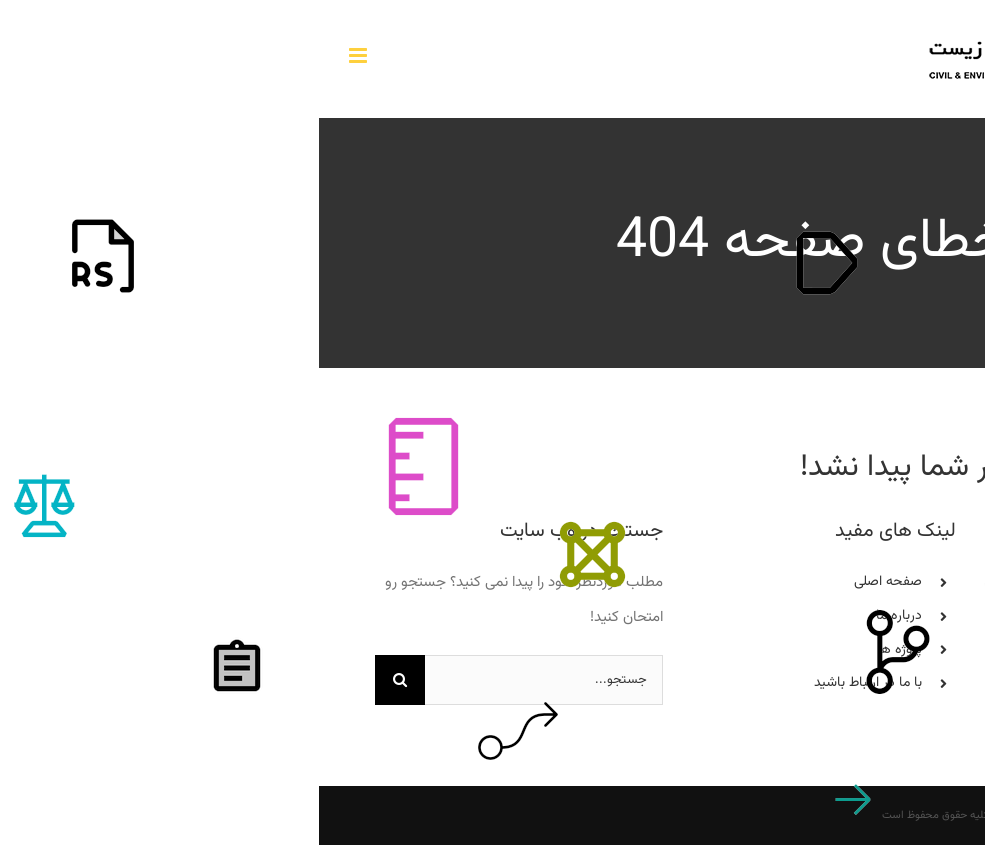 This screenshot has width=985, height=845. I want to click on a Rust source code file, so click(103, 256).